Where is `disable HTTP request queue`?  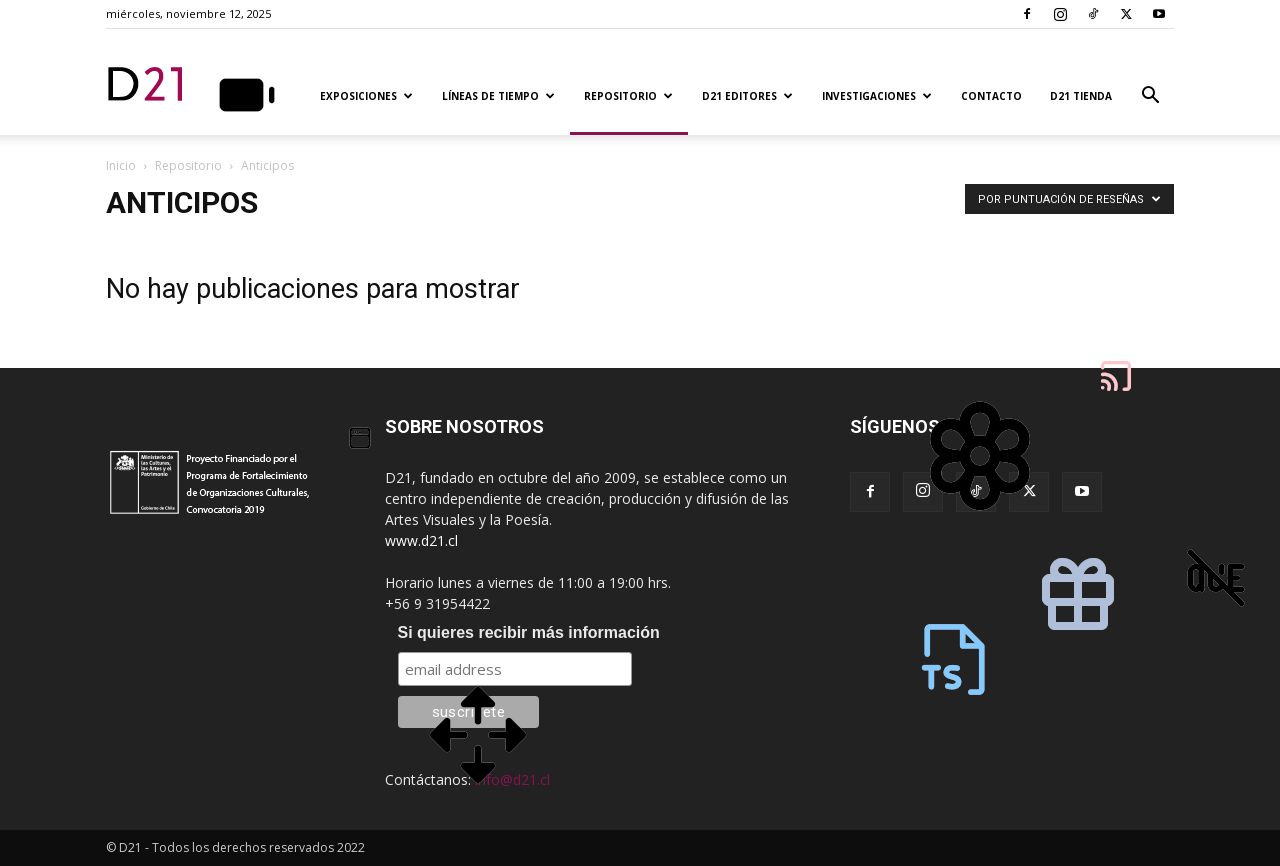
disable HTTP request queue is located at coordinates (1216, 578).